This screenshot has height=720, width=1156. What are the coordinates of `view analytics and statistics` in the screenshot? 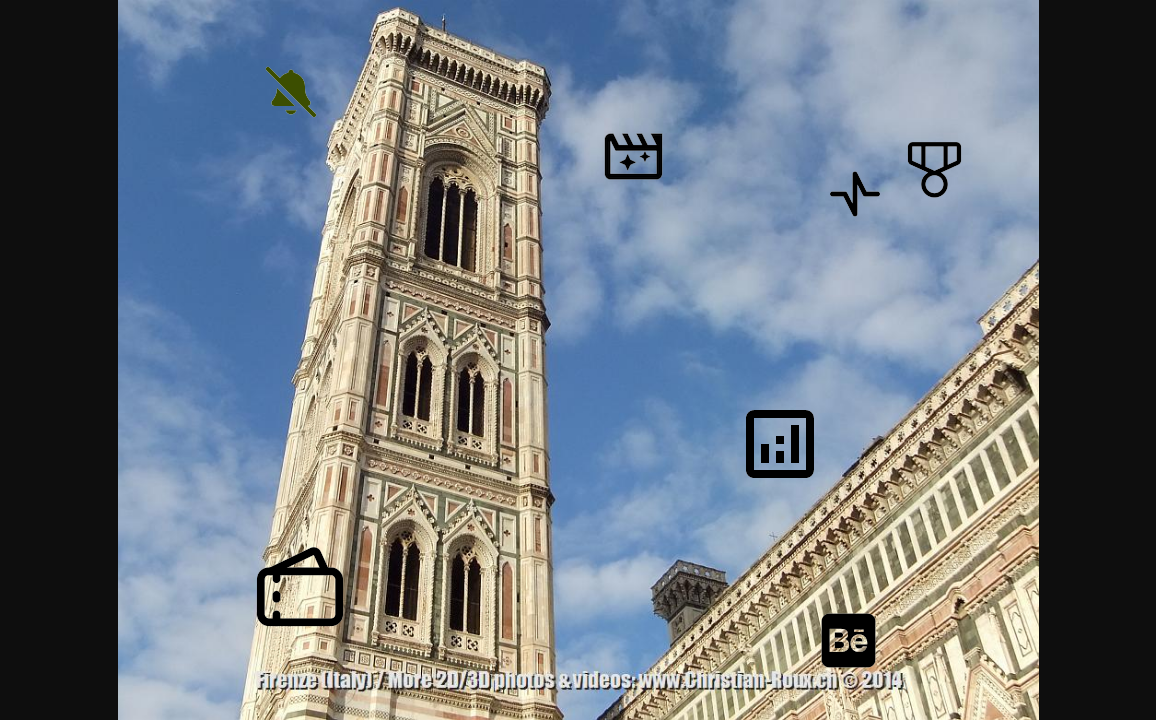 It's located at (780, 444).